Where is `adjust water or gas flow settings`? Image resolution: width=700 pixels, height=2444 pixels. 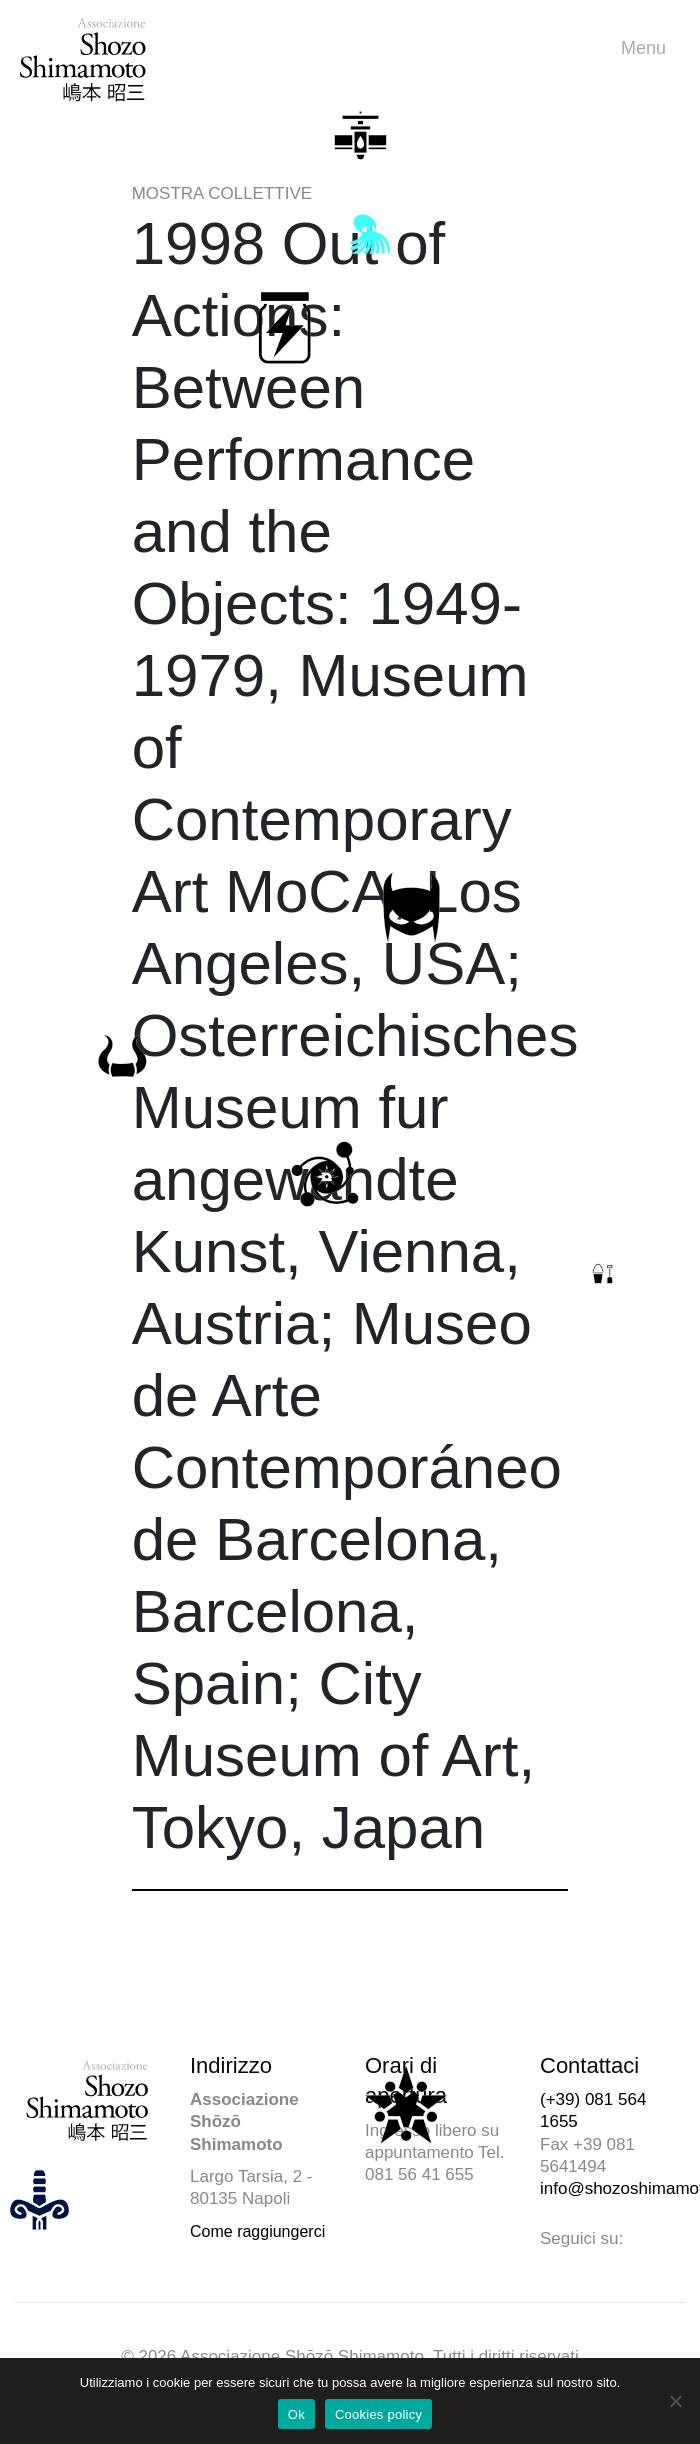
adjust water or gas flow settings is located at coordinates (360, 135).